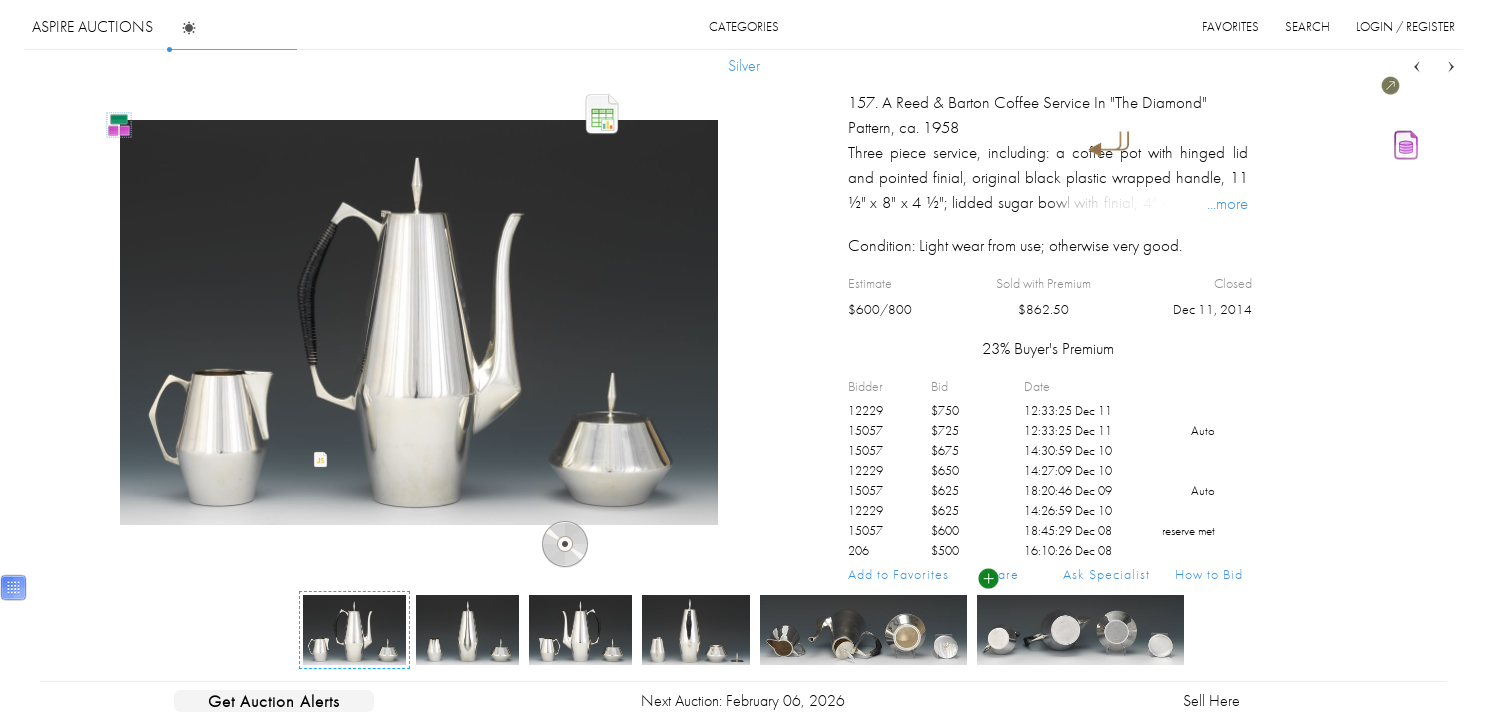  What do you see at coordinates (988, 578) in the screenshot?
I see `add a new item` at bounding box center [988, 578].